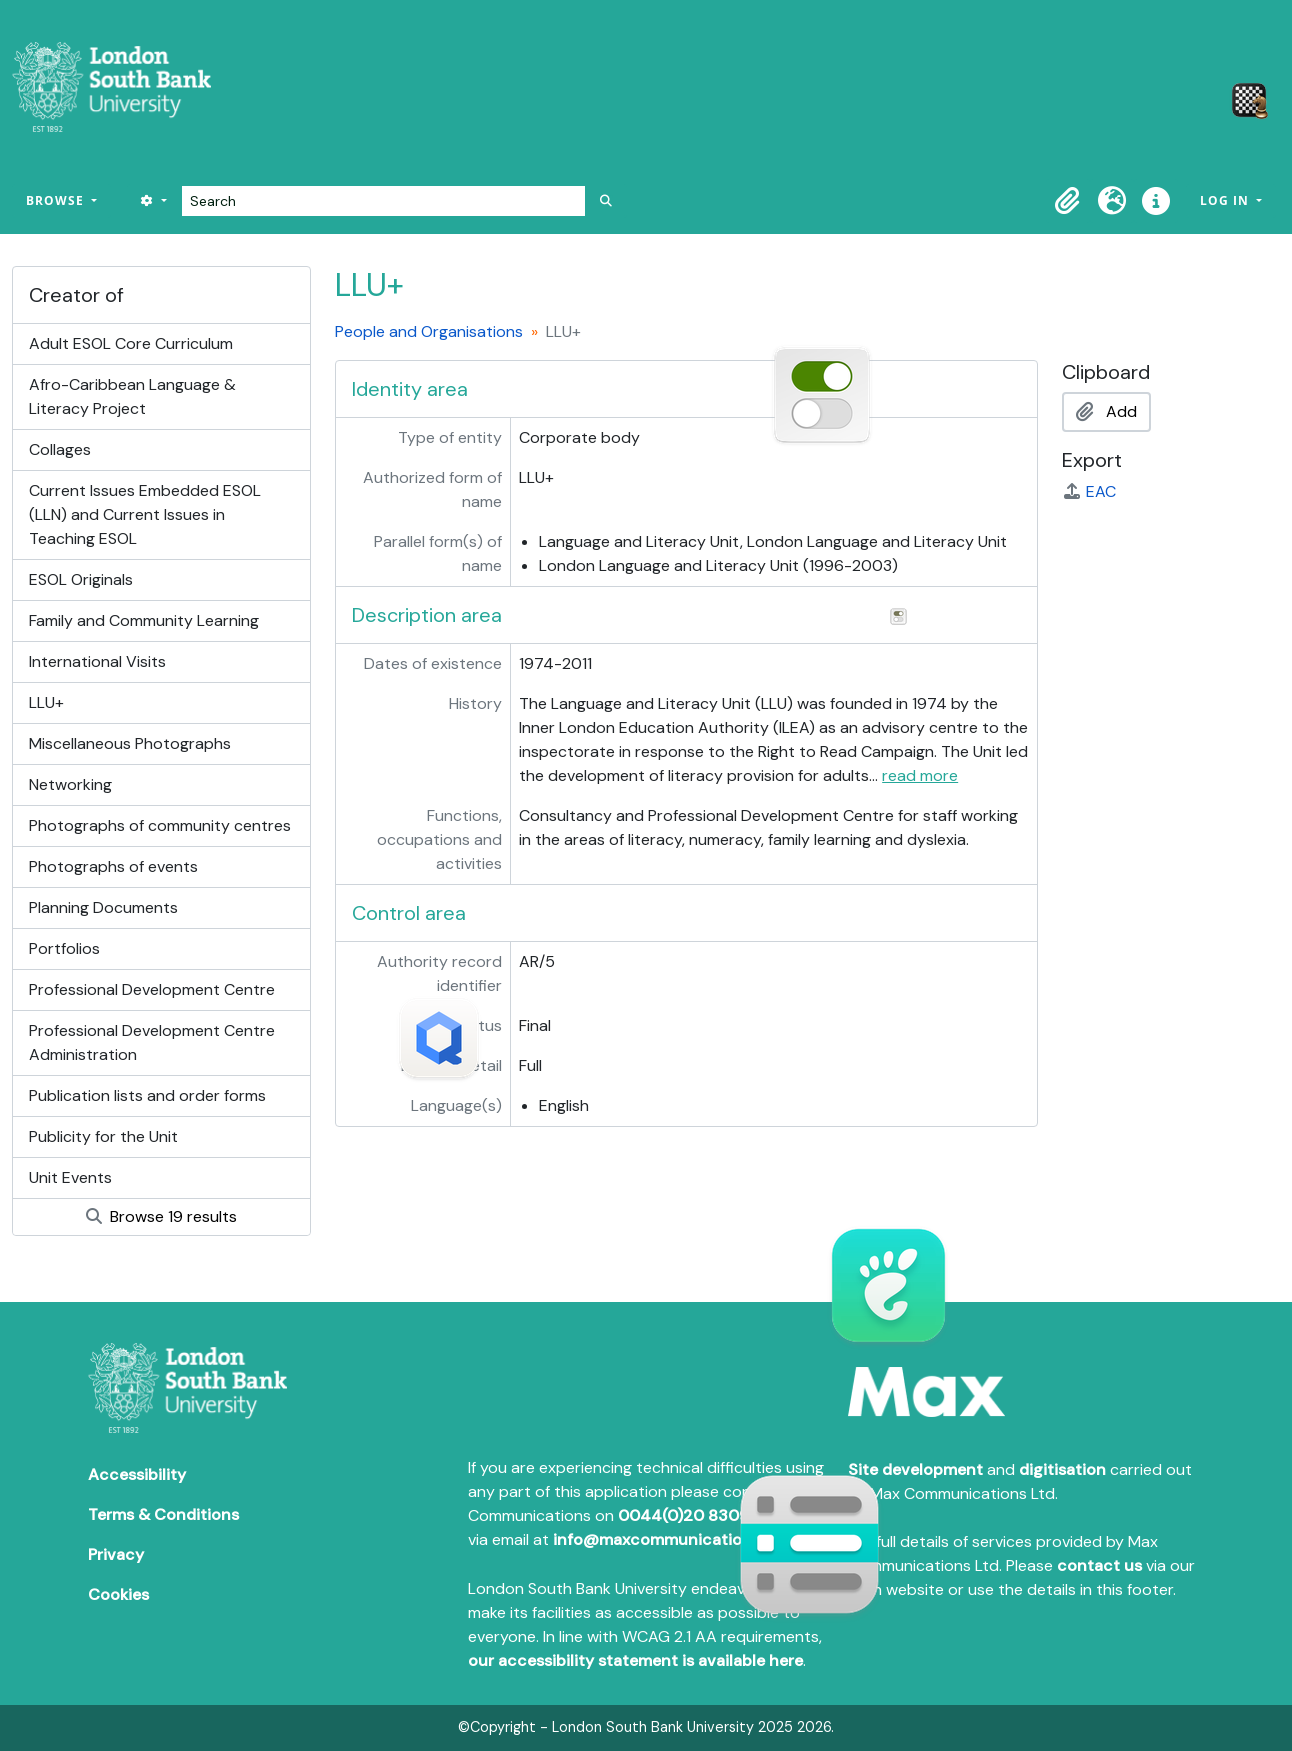 Image resolution: width=1292 pixels, height=1751 pixels. I want to click on launch gnome desktop environment, so click(888, 1285).